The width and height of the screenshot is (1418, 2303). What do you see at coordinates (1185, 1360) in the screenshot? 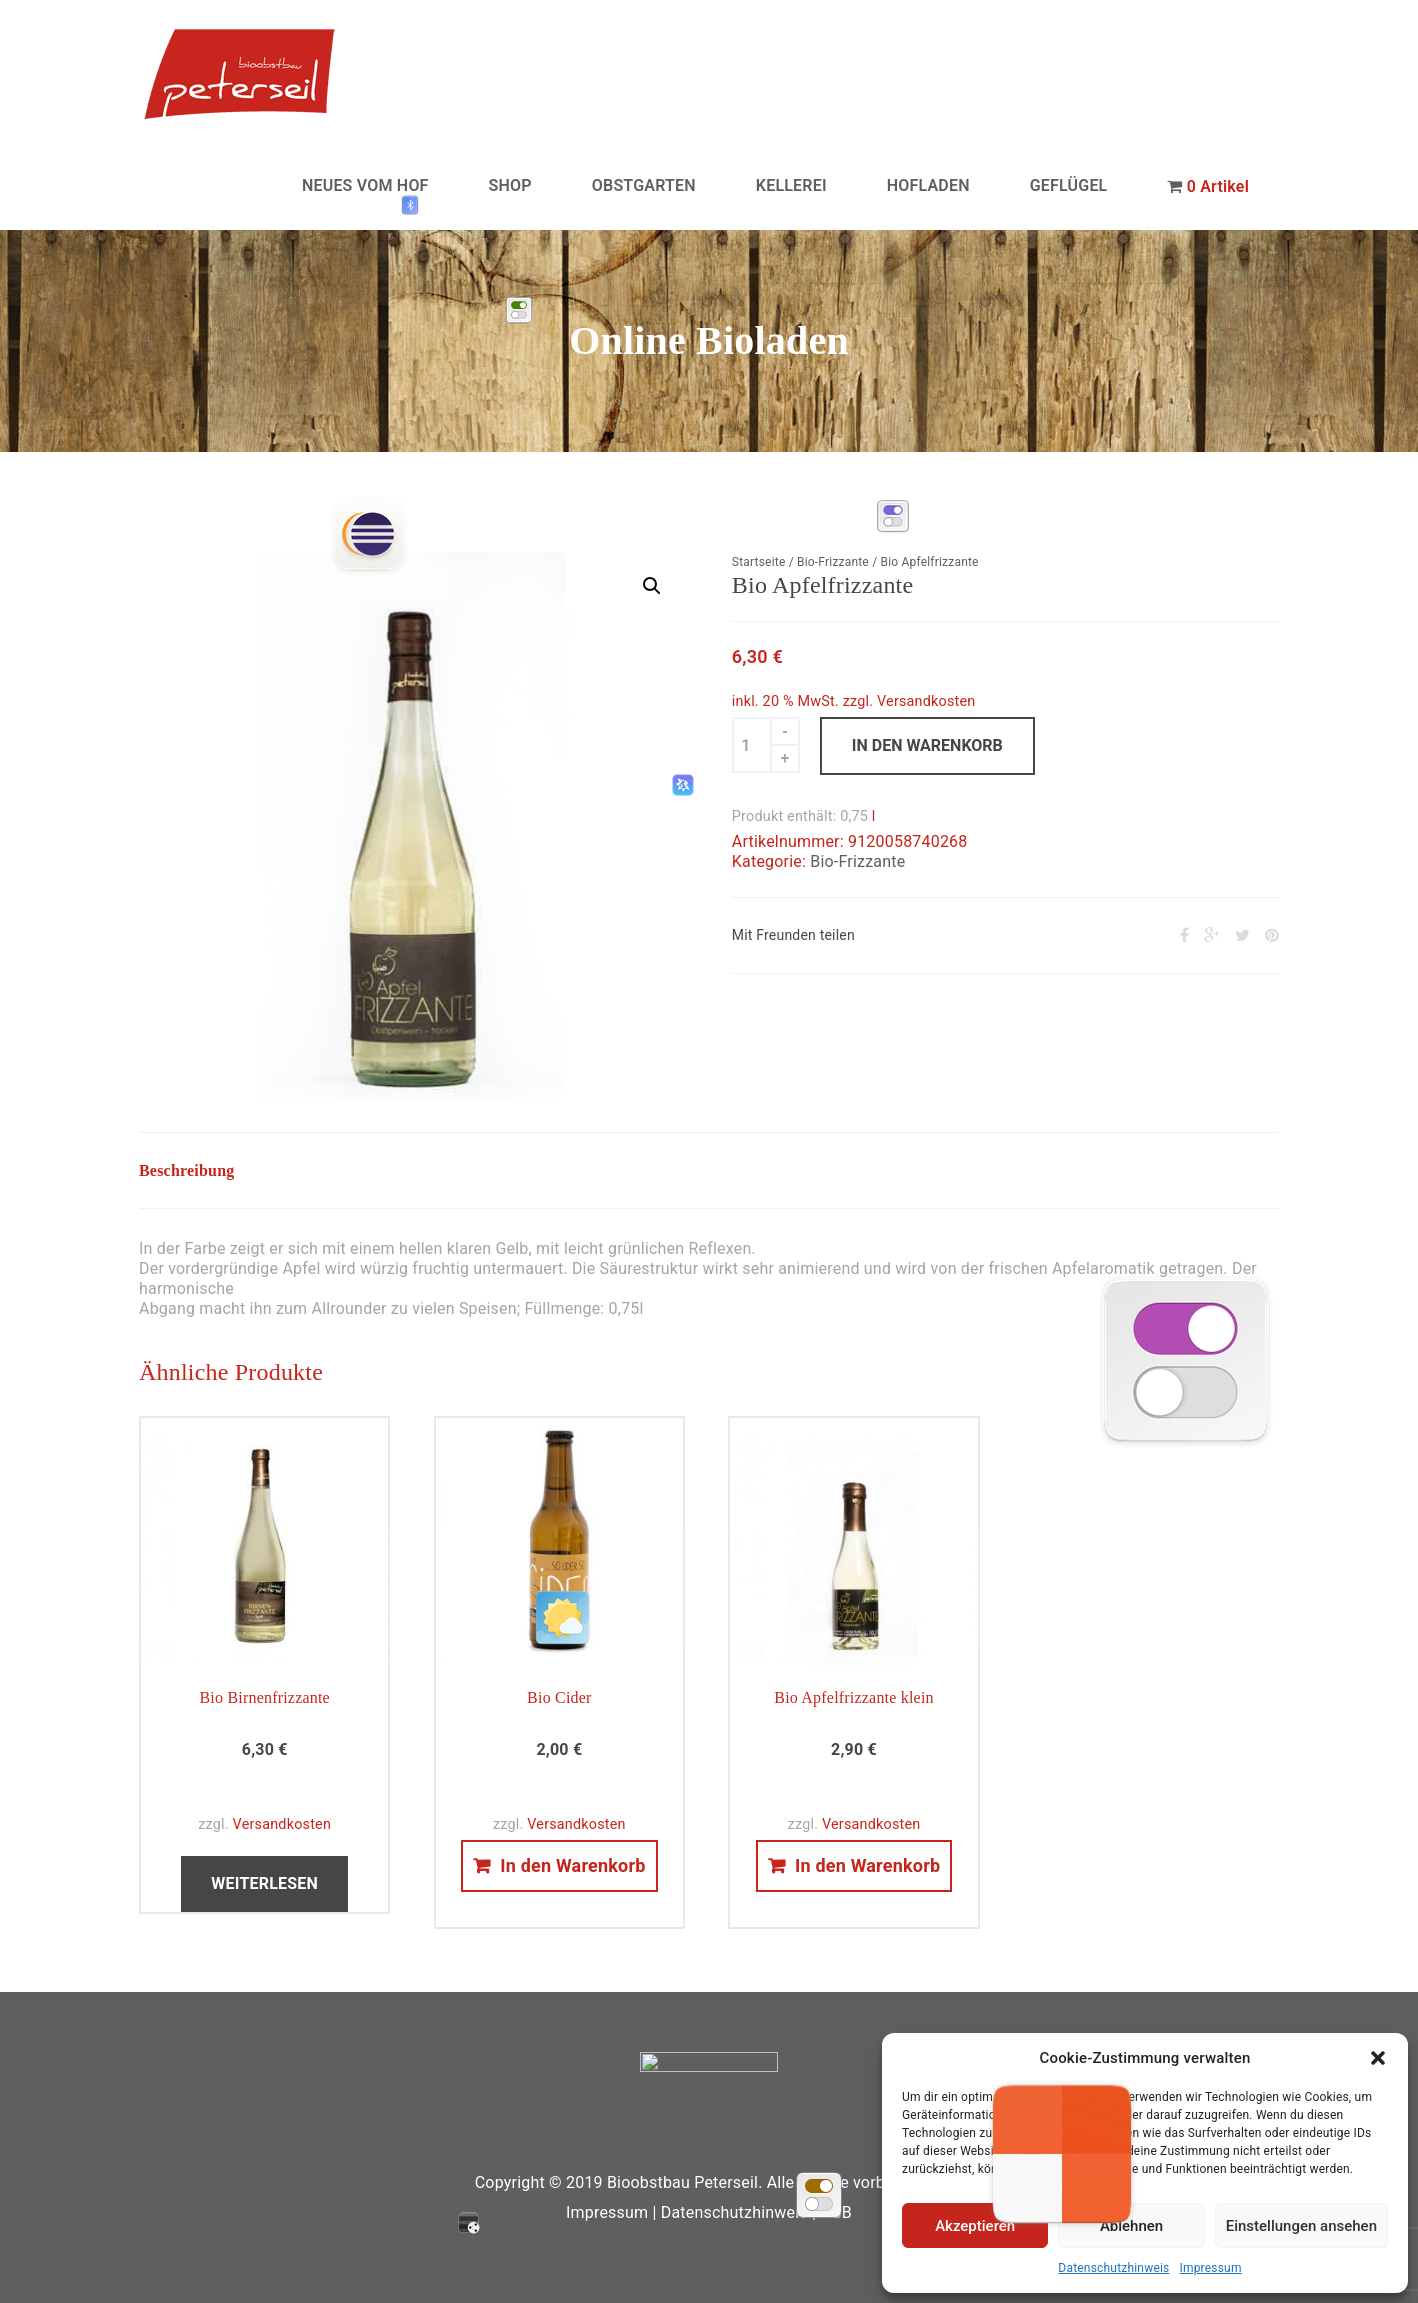
I see `open gnome tweaks application` at bounding box center [1185, 1360].